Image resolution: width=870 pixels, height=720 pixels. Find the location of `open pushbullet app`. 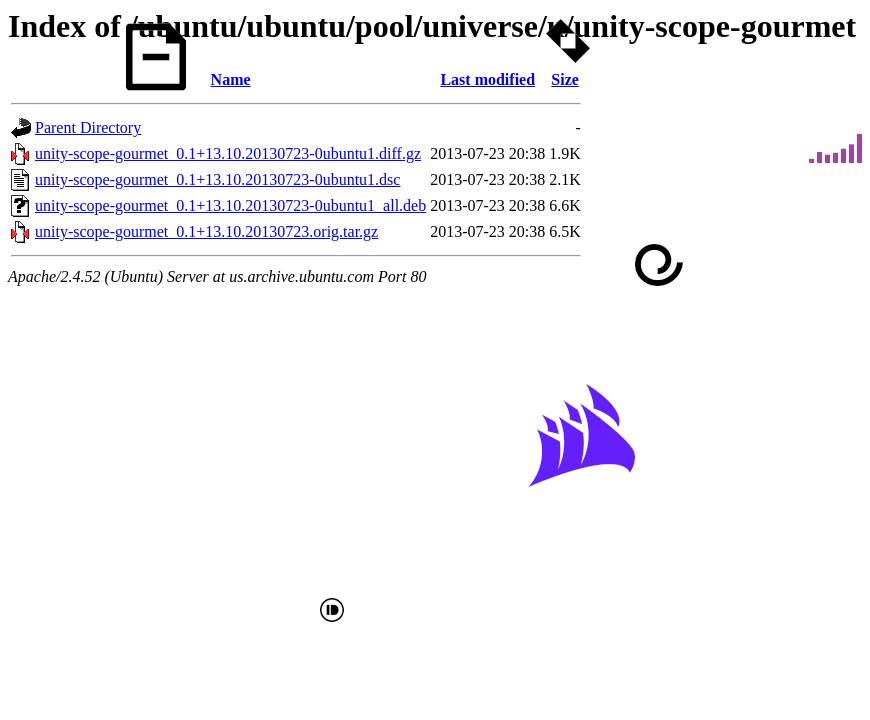

open pushbullet app is located at coordinates (332, 610).